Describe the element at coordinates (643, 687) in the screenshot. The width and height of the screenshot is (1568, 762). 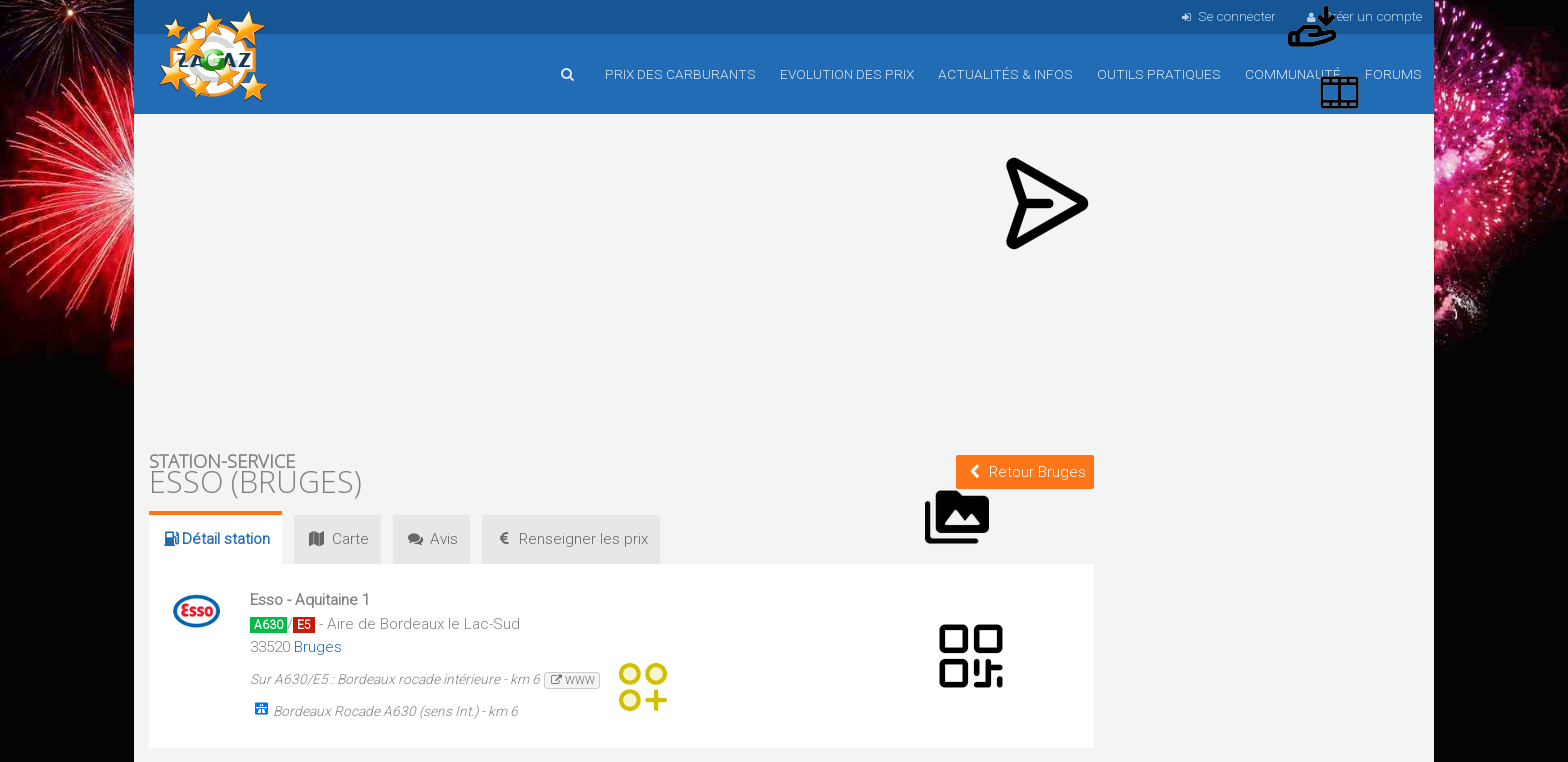
I see `add a new item to a collection` at that location.